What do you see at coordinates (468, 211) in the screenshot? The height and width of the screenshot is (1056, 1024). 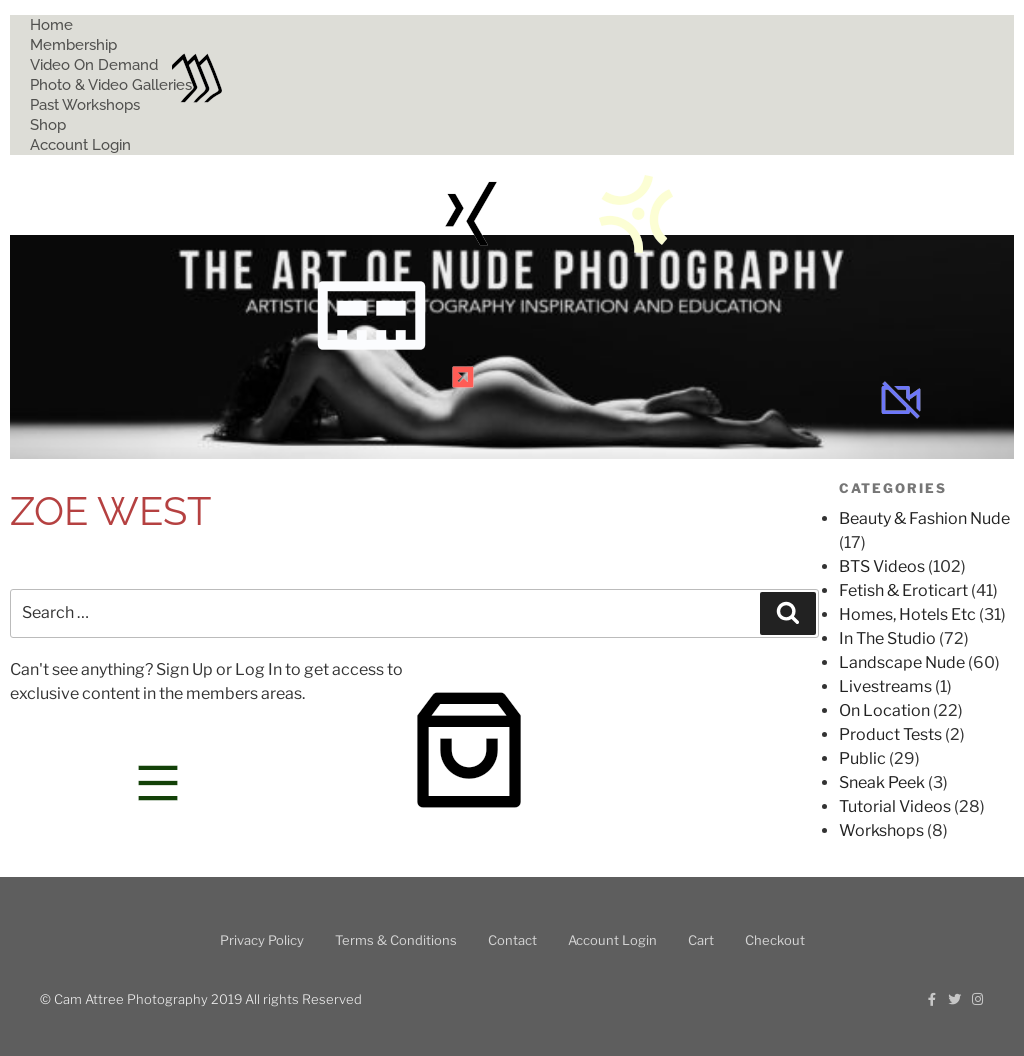 I see `link to Xing professional network profile` at bounding box center [468, 211].